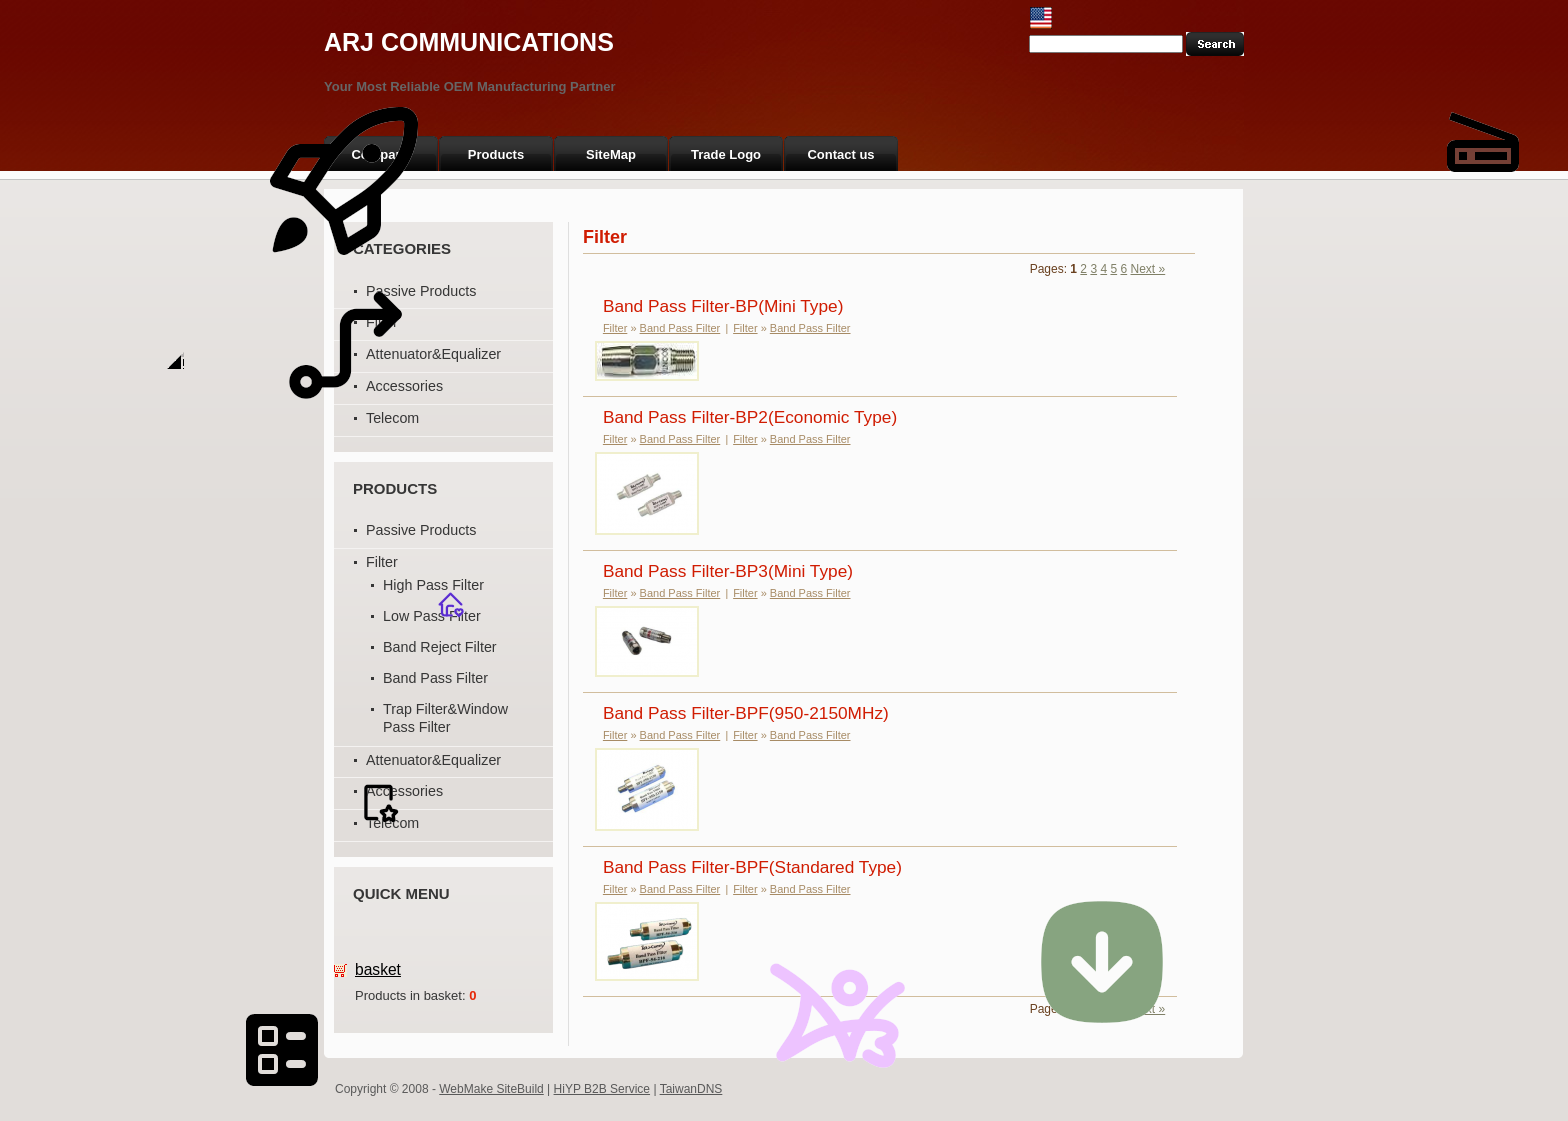  Describe the element at coordinates (1483, 140) in the screenshot. I see `scan a document or image` at that location.